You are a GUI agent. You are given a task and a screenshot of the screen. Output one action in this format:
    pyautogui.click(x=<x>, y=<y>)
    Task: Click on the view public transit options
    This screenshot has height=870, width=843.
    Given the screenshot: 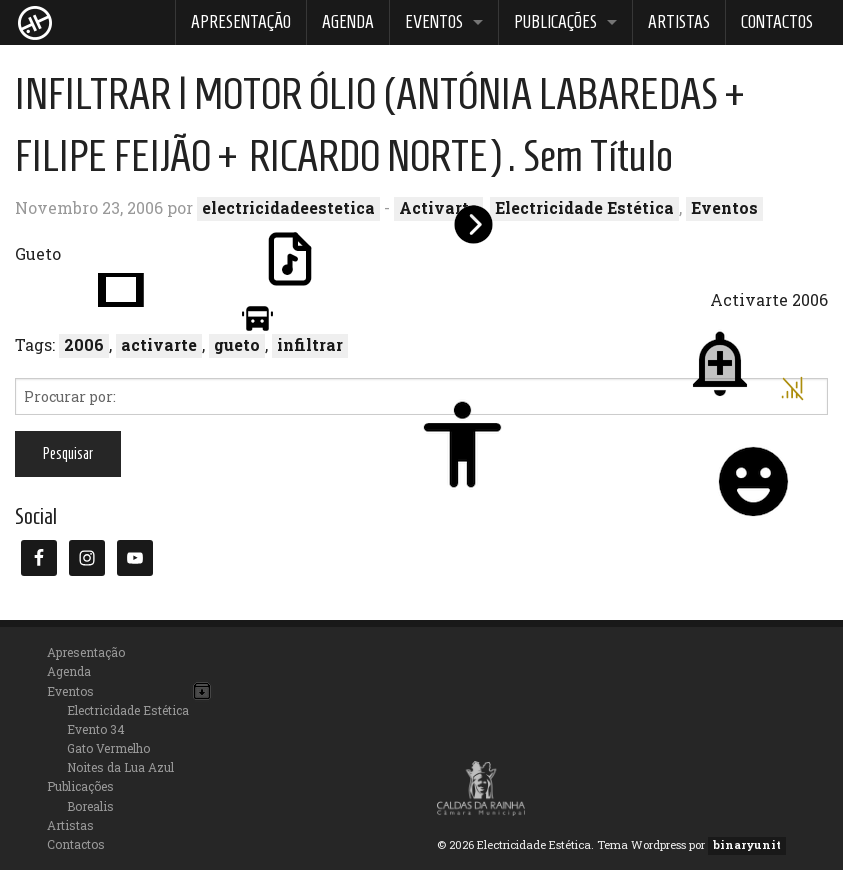 What is the action you would take?
    pyautogui.click(x=257, y=318)
    